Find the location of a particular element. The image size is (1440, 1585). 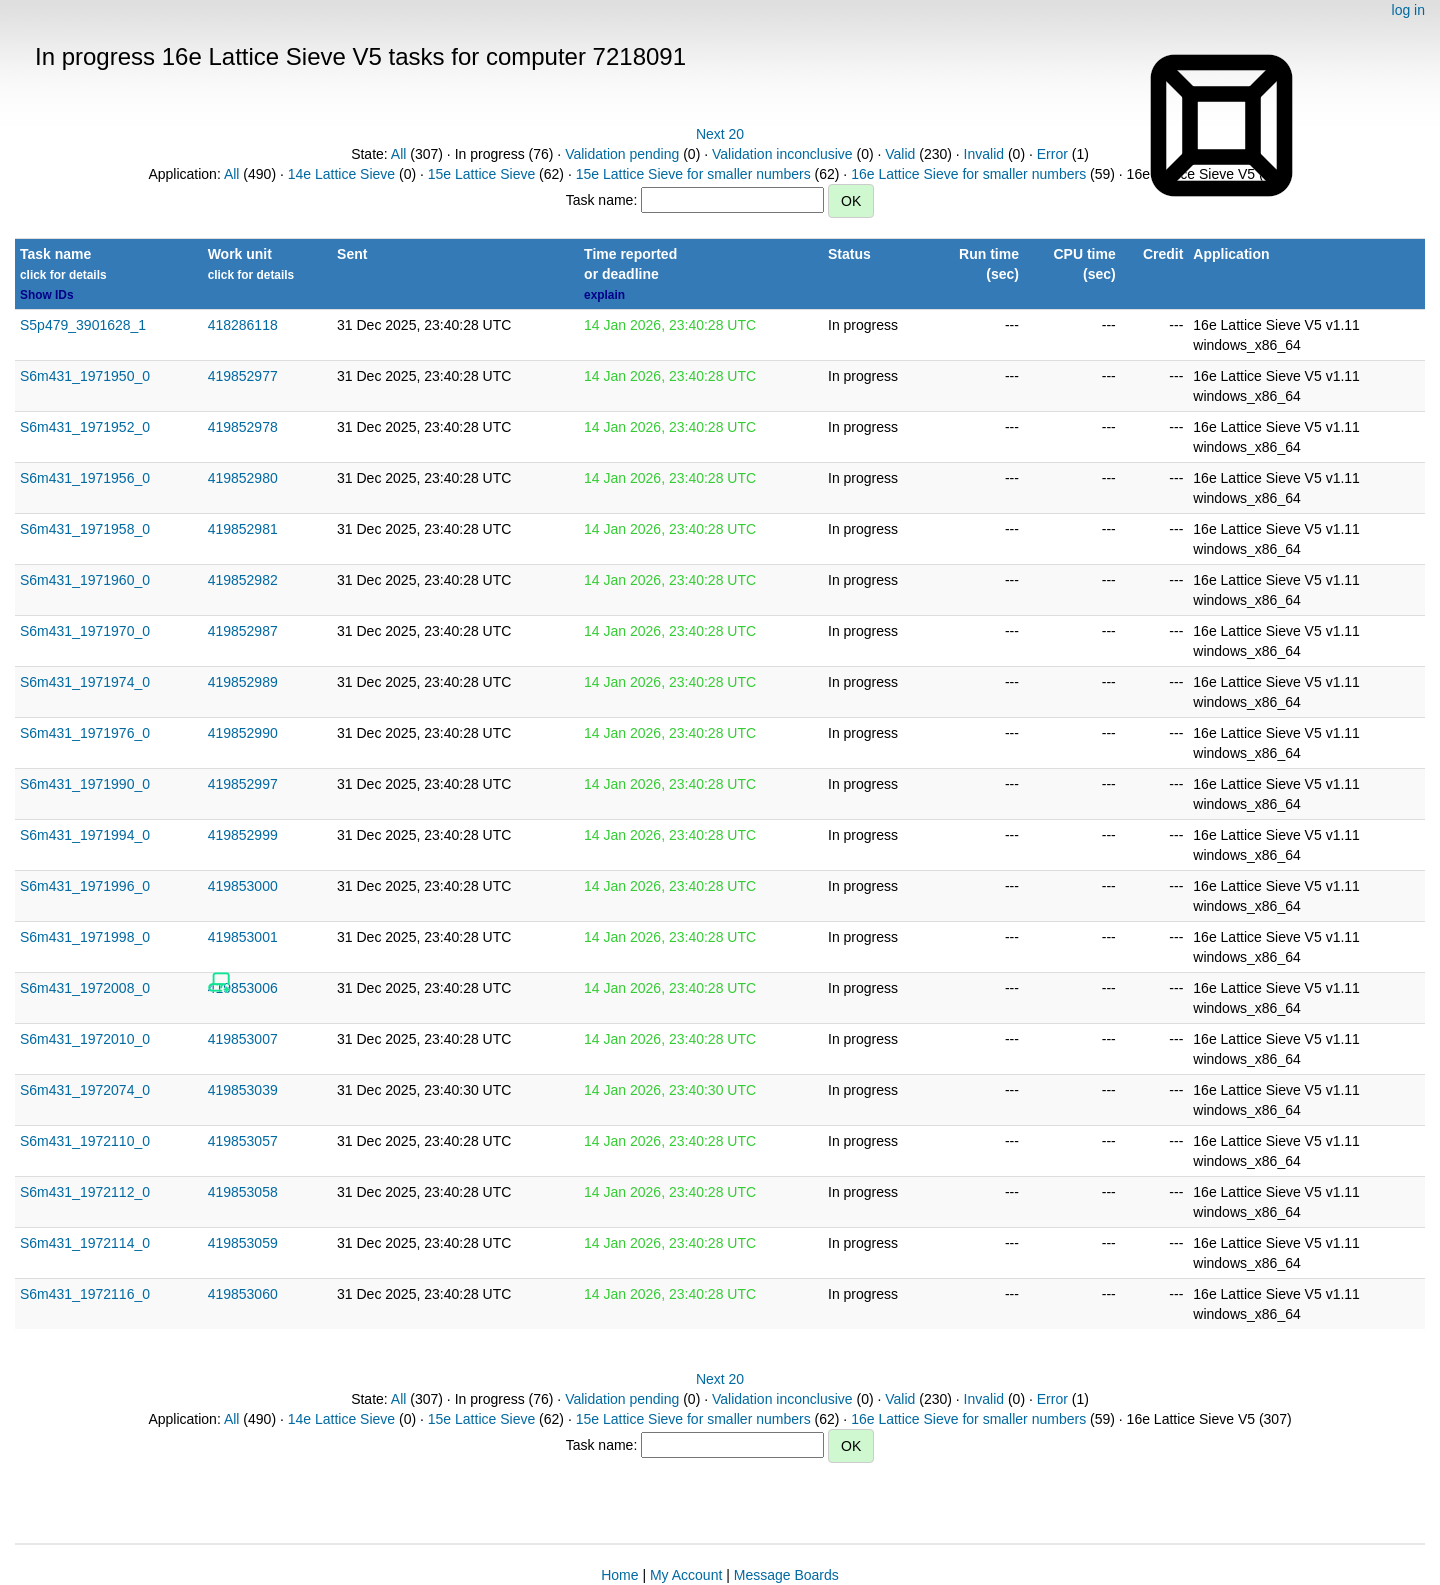

create a new script or document is located at coordinates (219, 982).